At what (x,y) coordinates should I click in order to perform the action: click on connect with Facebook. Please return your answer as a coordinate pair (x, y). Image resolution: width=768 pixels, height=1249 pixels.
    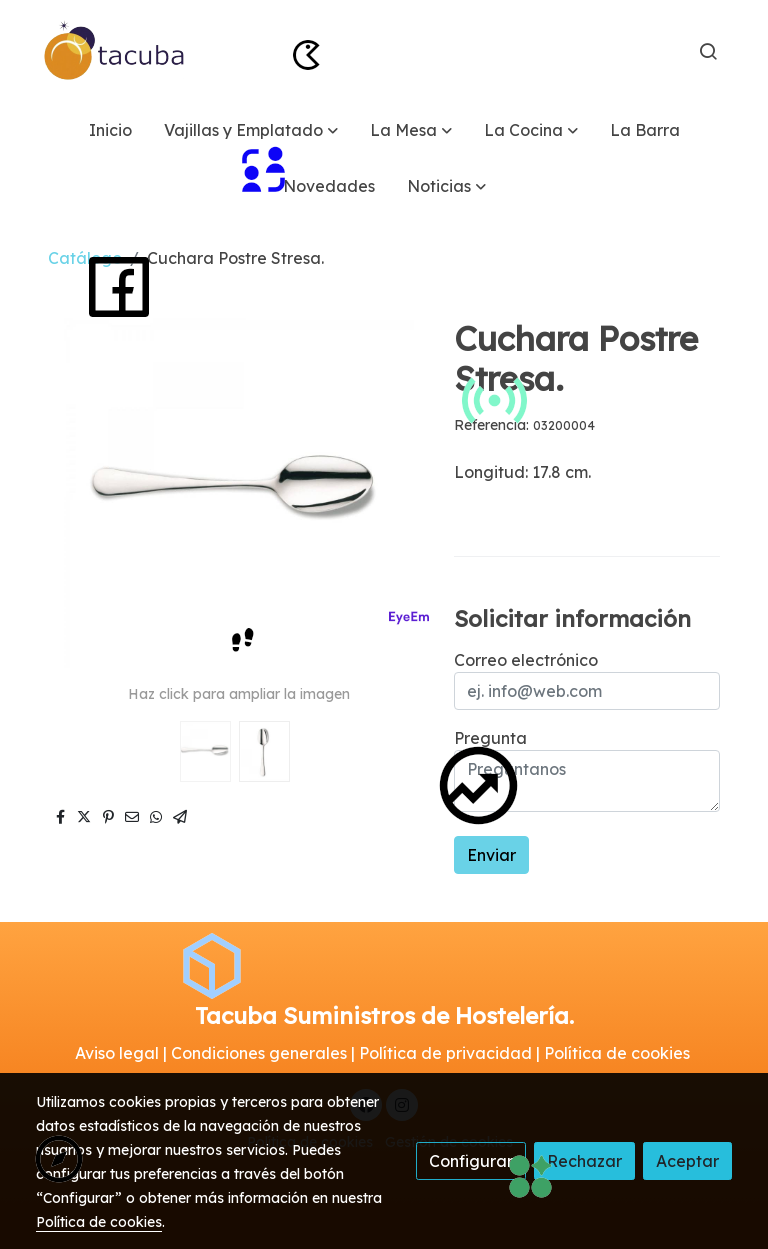
    Looking at the image, I should click on (119, 287).